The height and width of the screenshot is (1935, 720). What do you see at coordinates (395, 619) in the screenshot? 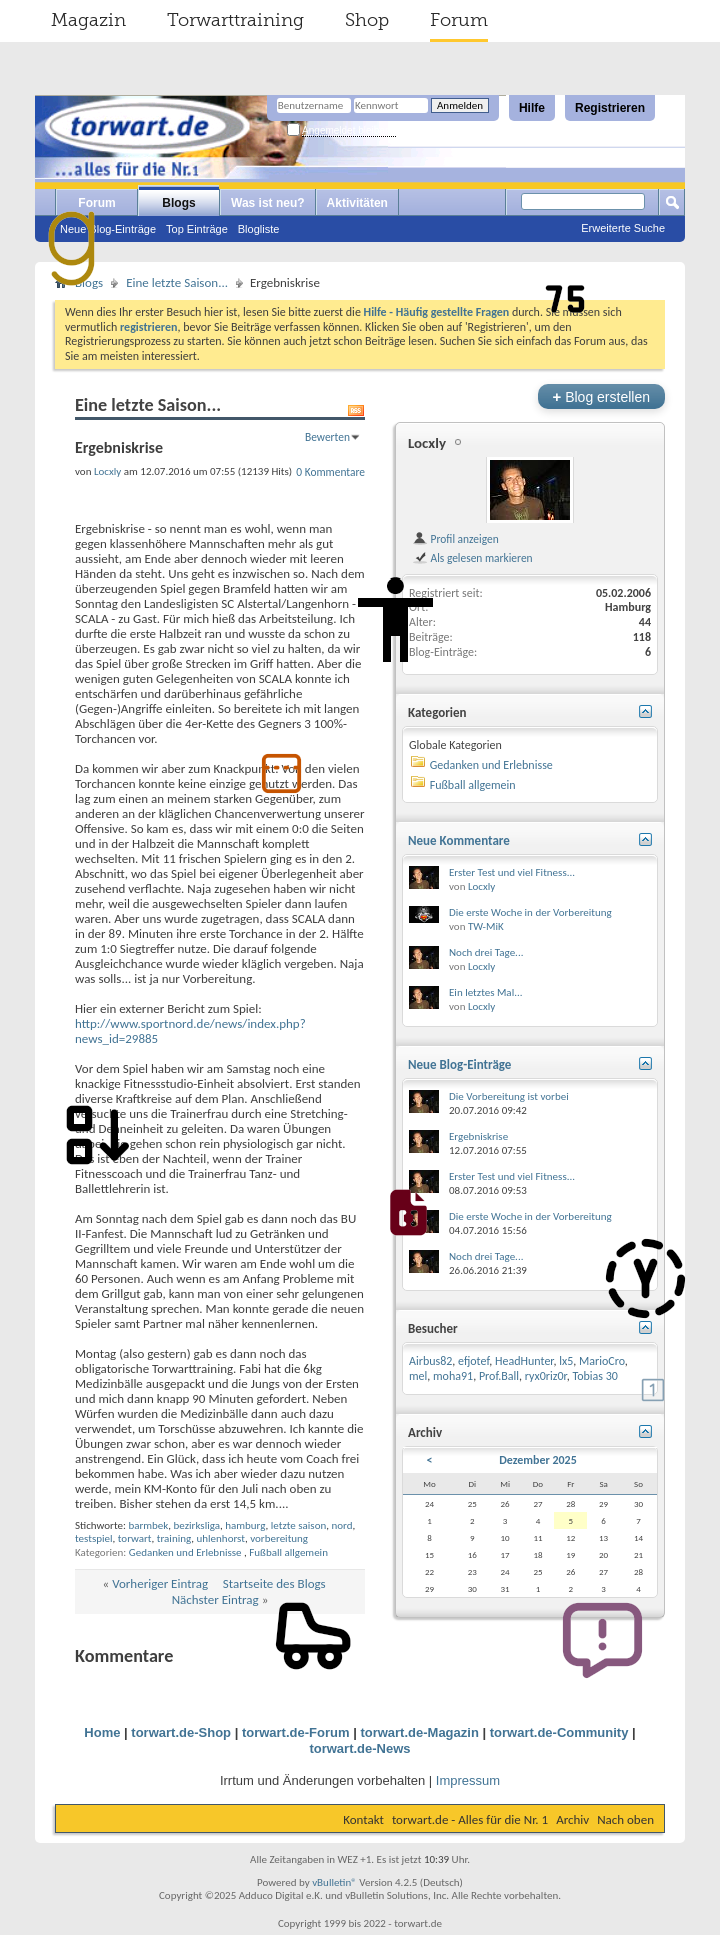
I see `access accessibility settings` at bounding box center [395, 619].